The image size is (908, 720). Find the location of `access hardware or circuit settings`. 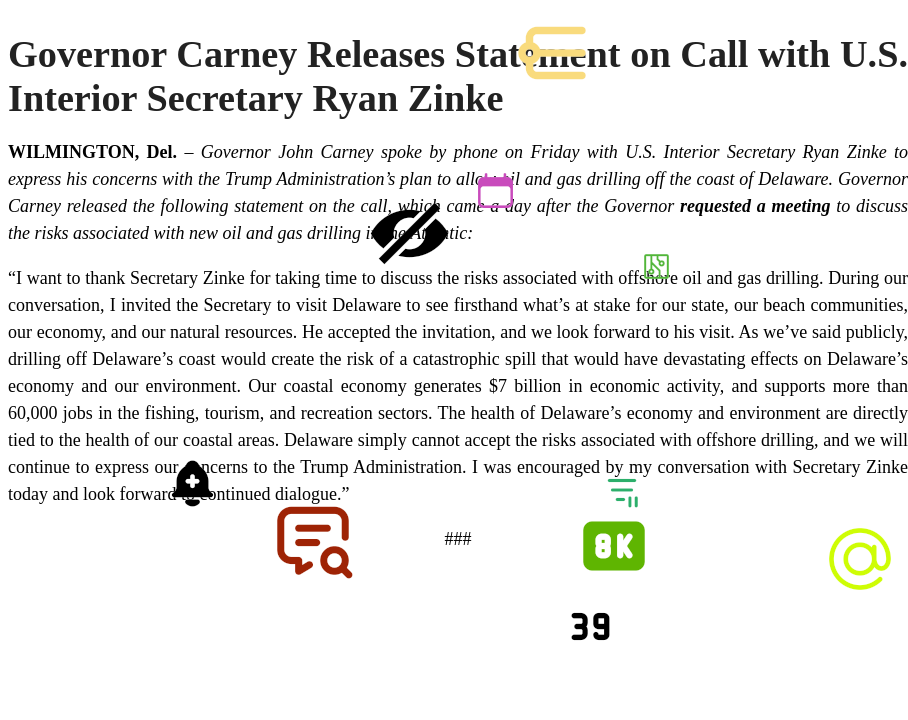

access hardware or circuit settings is located at coordinates (656, 266).